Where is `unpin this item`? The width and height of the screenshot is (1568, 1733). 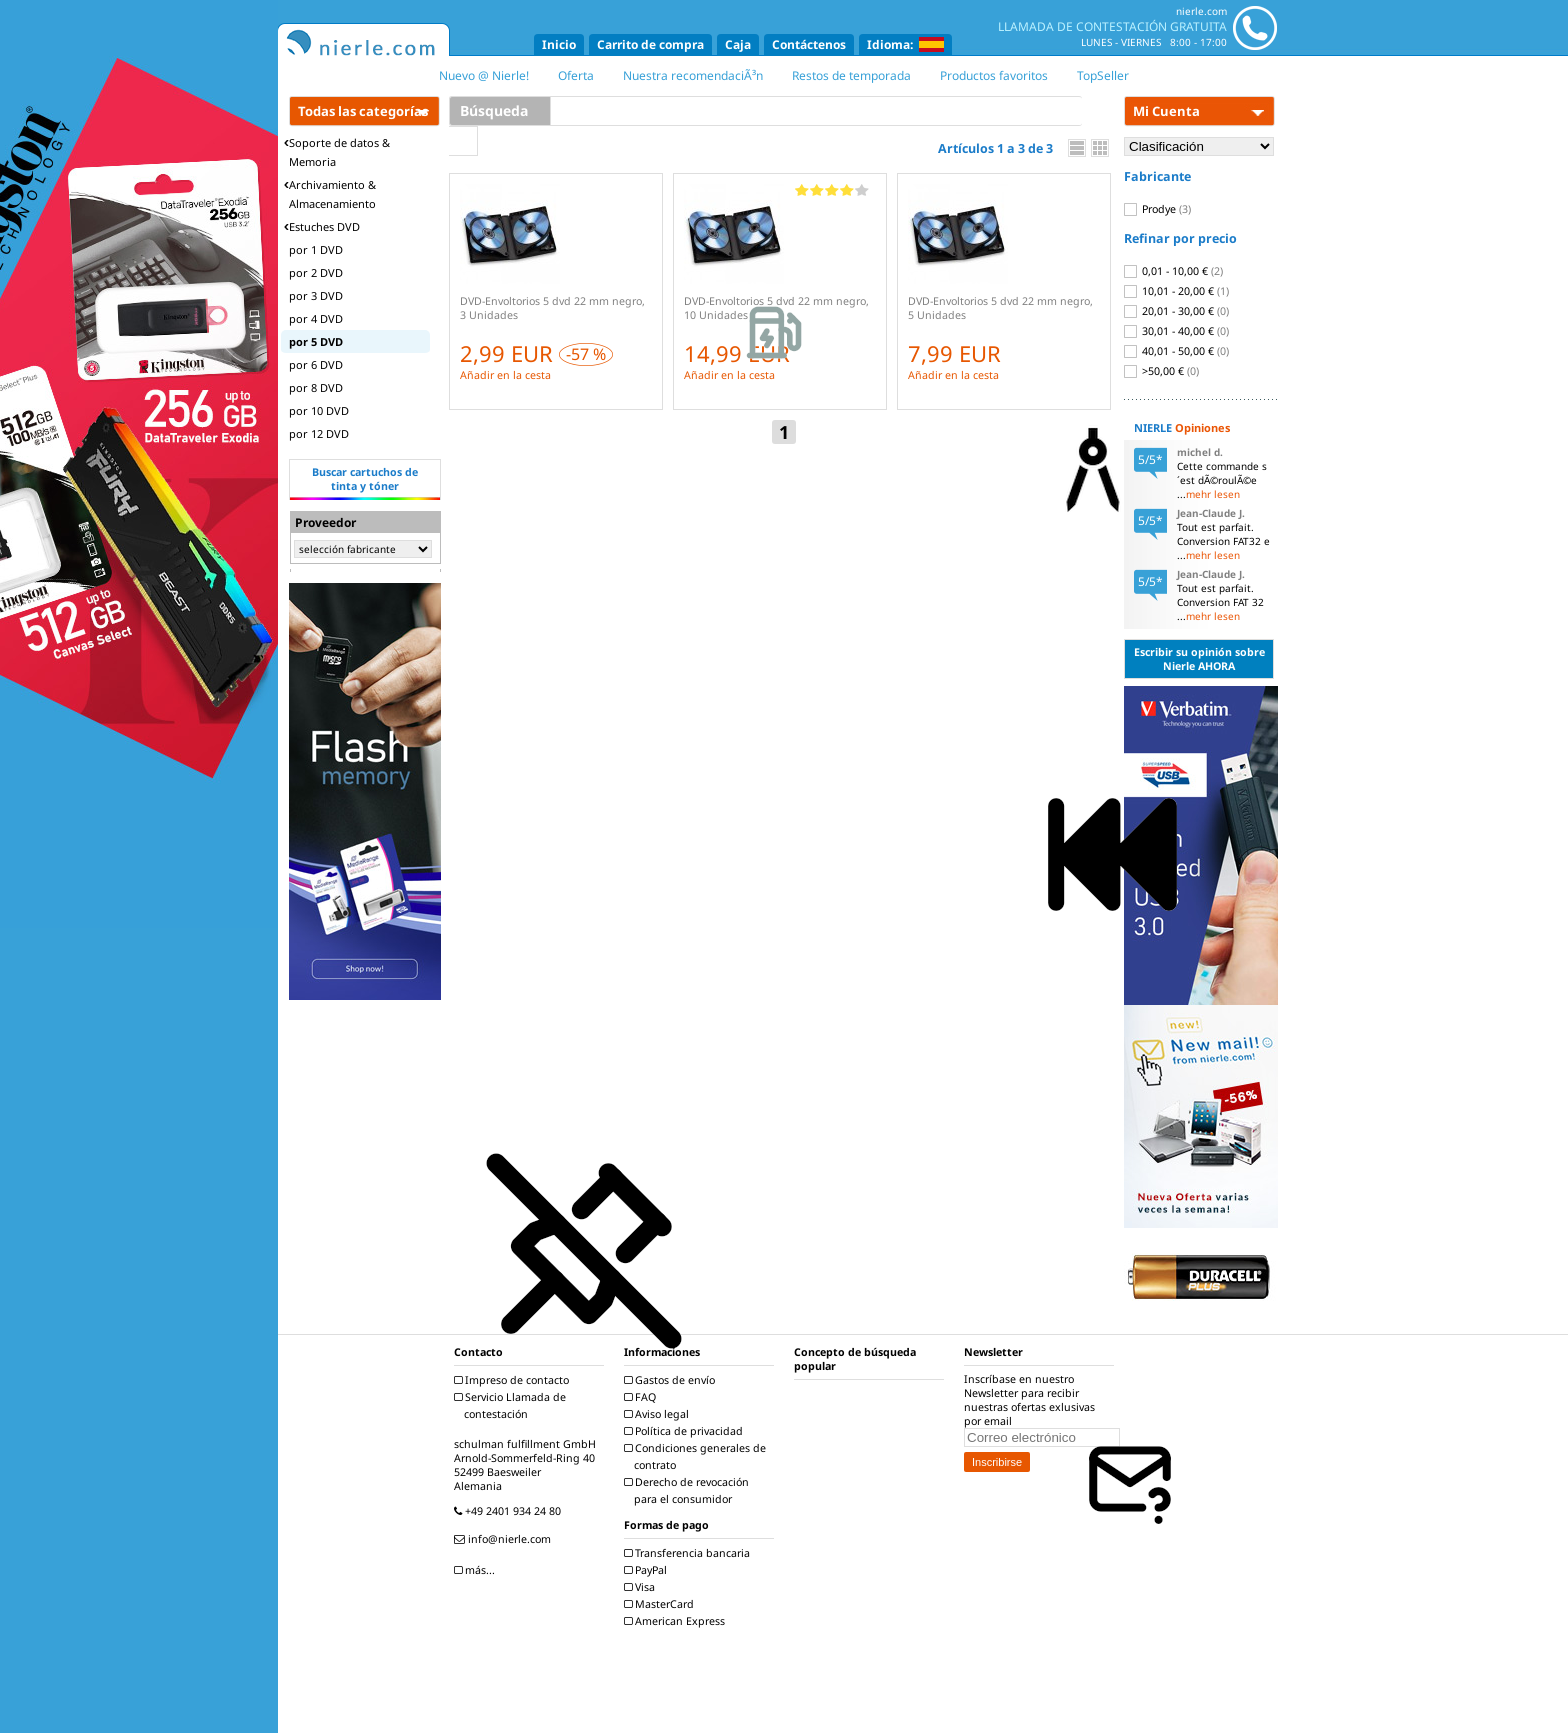
unpin this item is located at coordinates (584, 1251).